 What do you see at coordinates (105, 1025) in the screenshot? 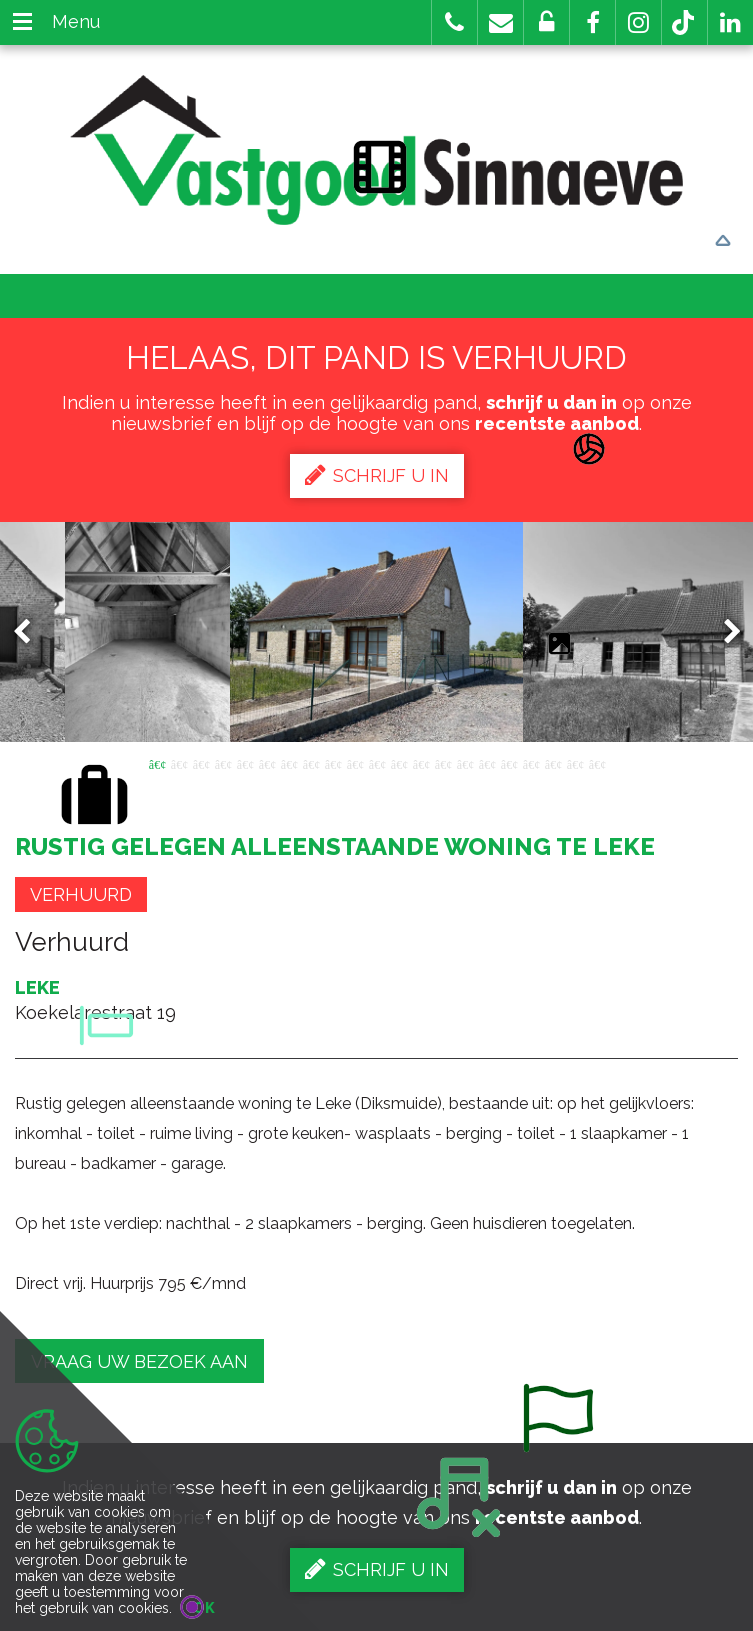
I see `align content to the left` at bounding box center [105, 1025].